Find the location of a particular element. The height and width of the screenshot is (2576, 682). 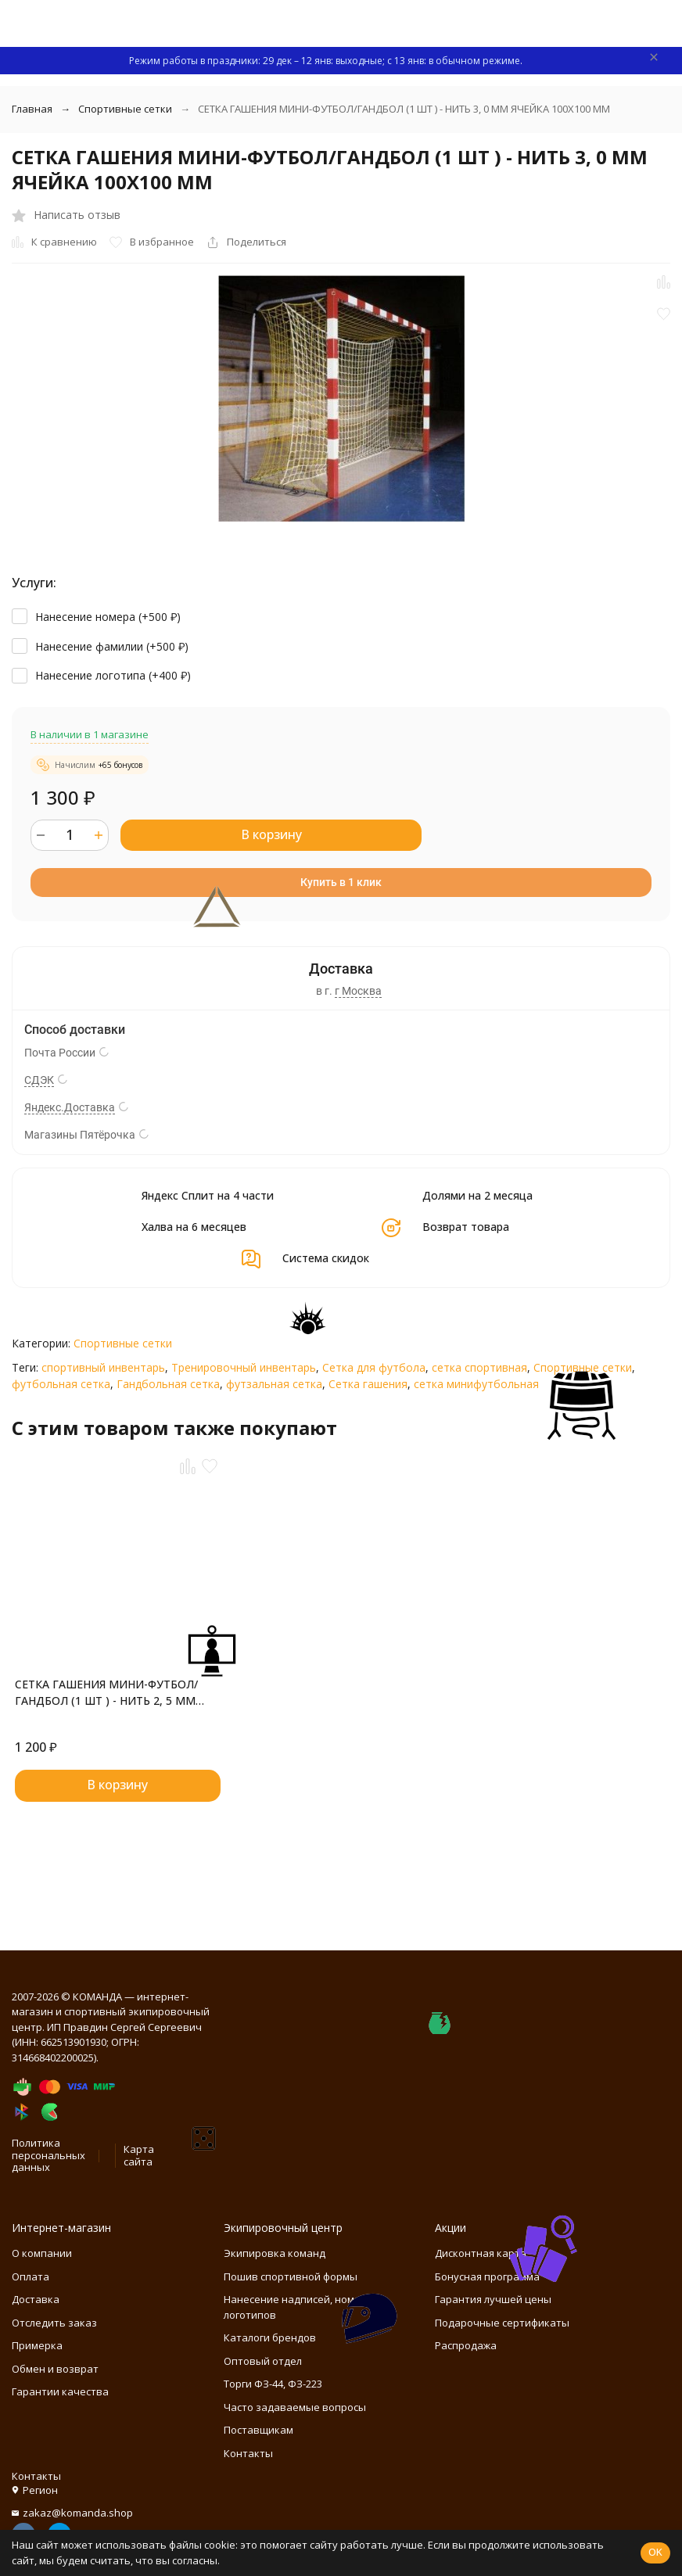

select motorcycle helmet gear is located at coordinates (368, 2318).